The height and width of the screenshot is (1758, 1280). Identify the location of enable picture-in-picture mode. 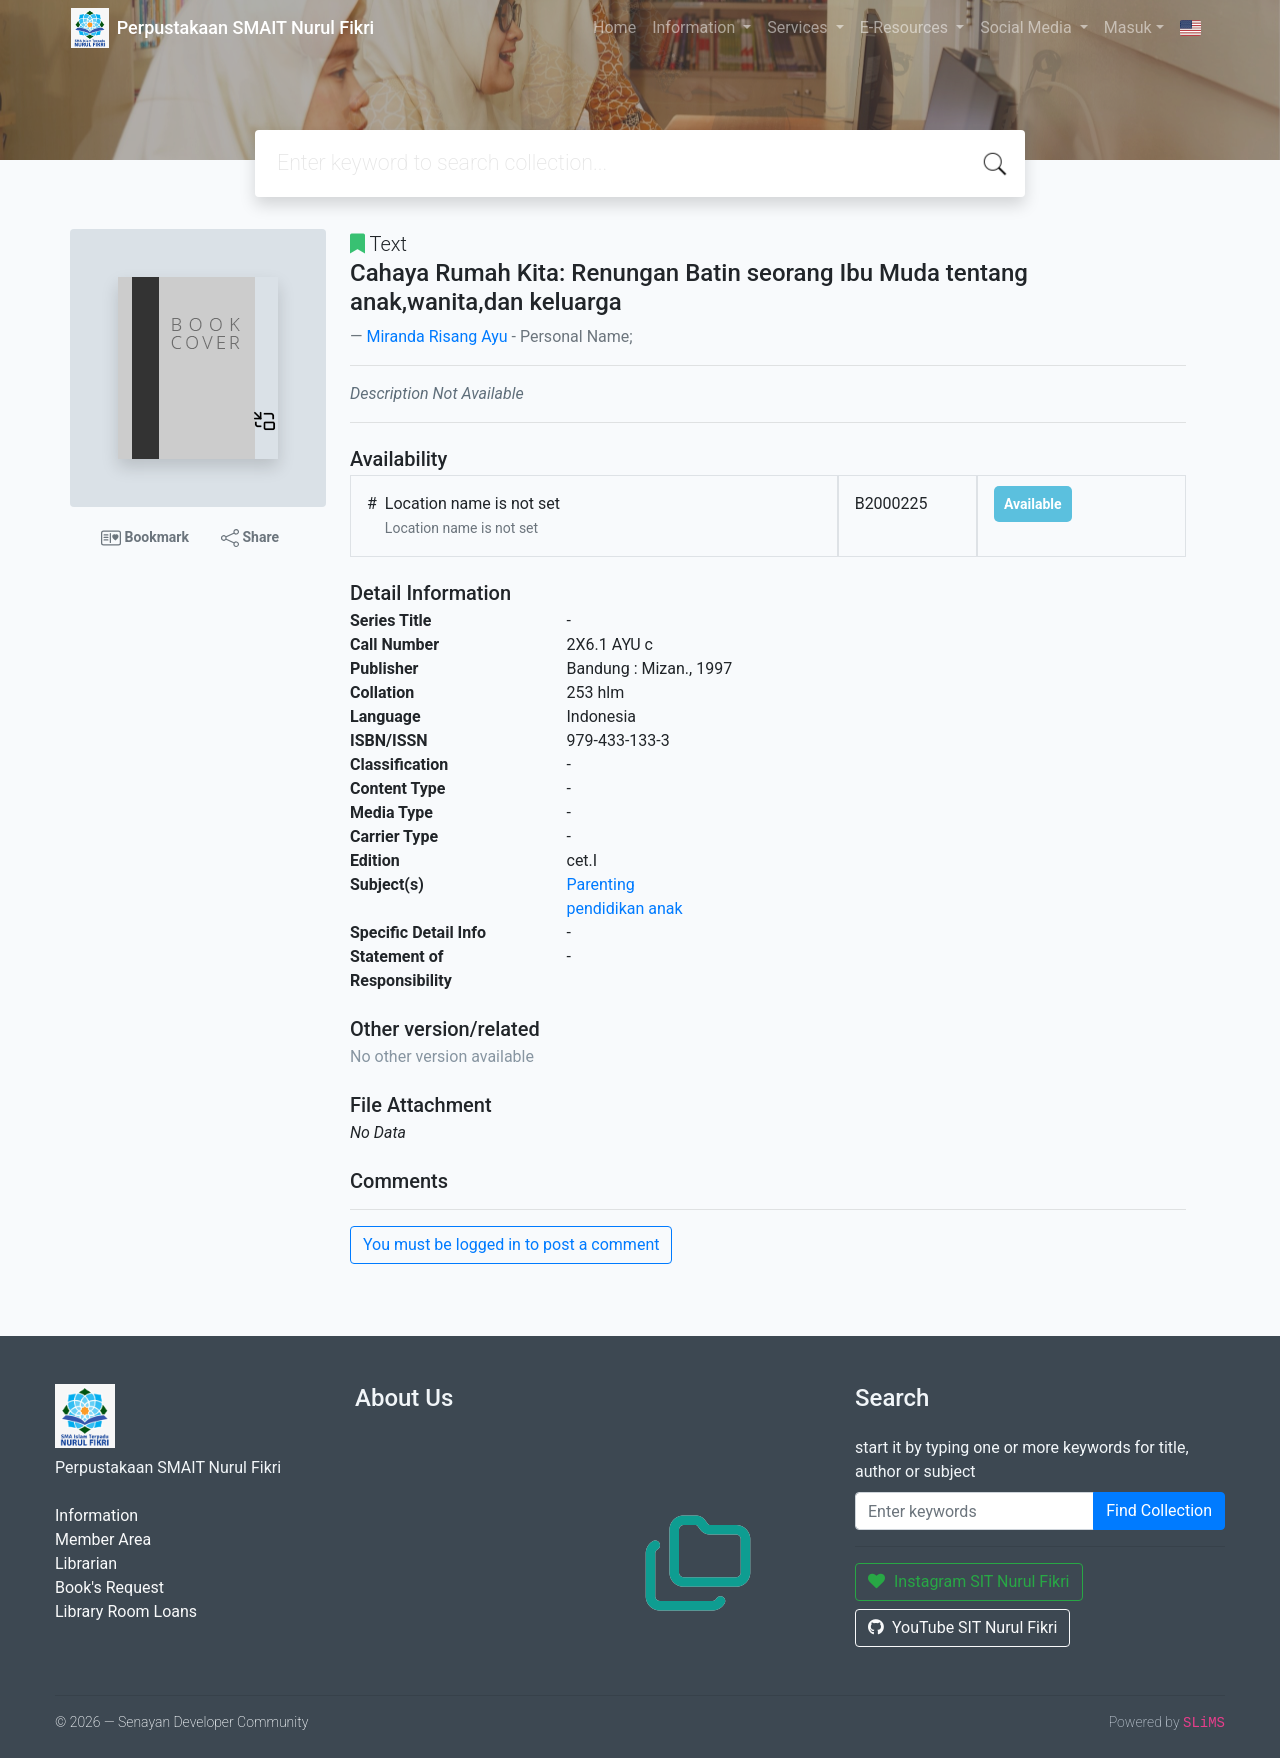
(264, 420).